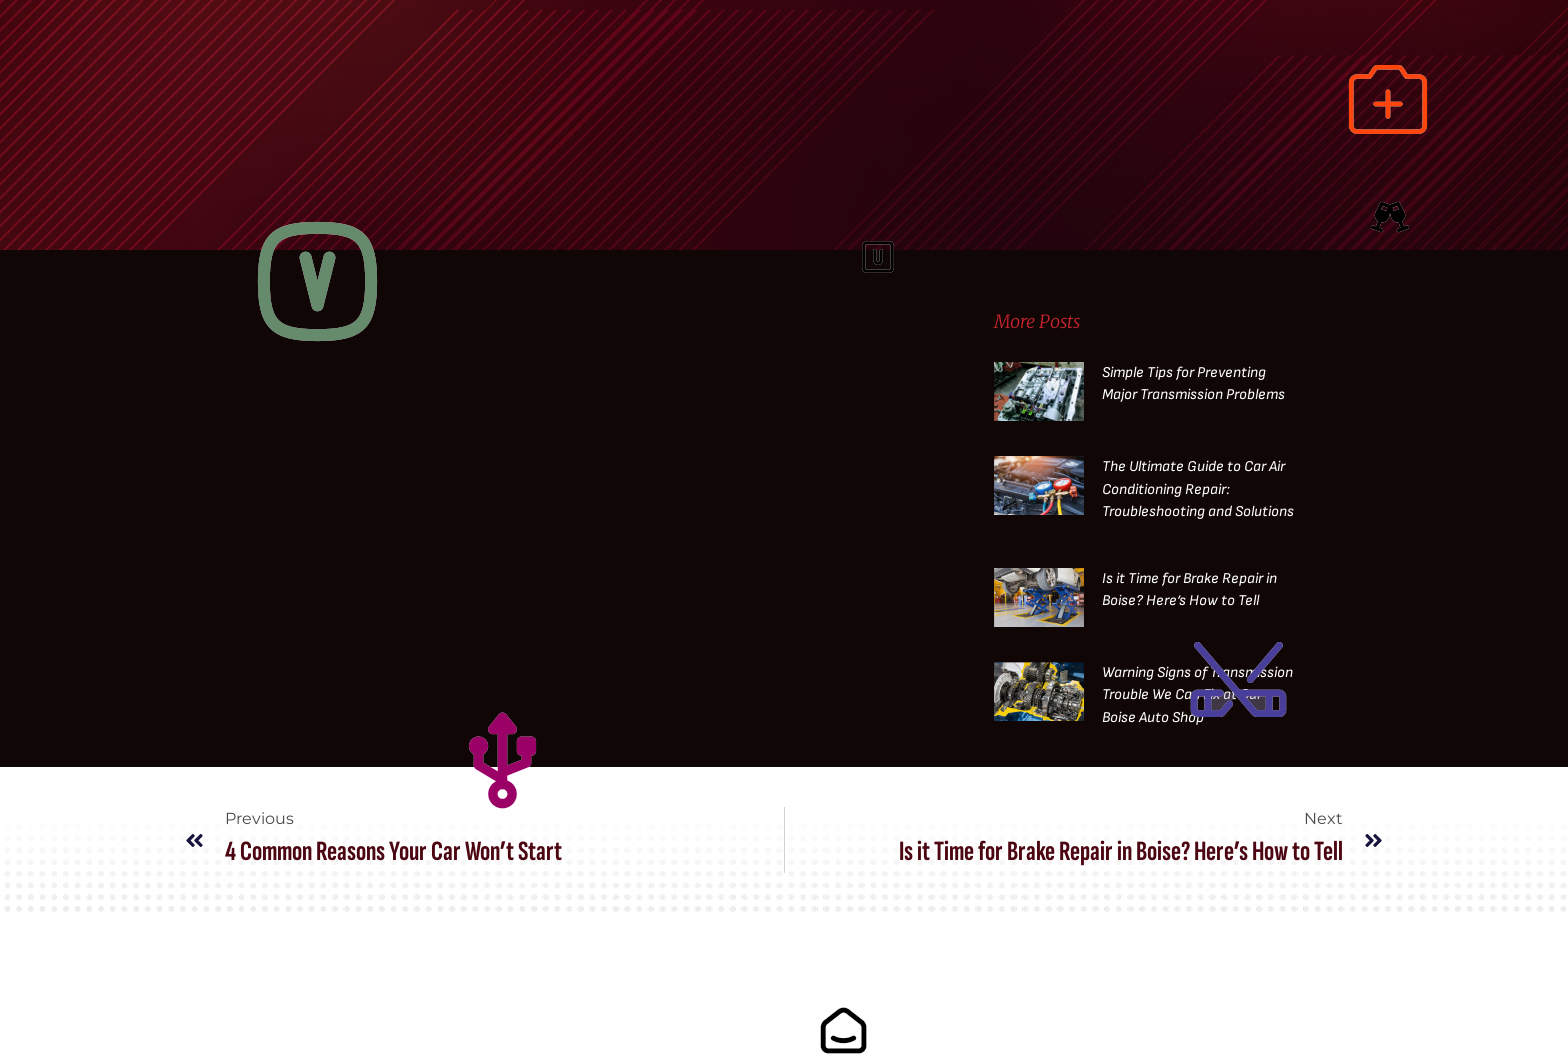 The width and height of the screenshot is (1568, 1063). I want to click on celebrate an achievement or milestone, so click(1390, 217).